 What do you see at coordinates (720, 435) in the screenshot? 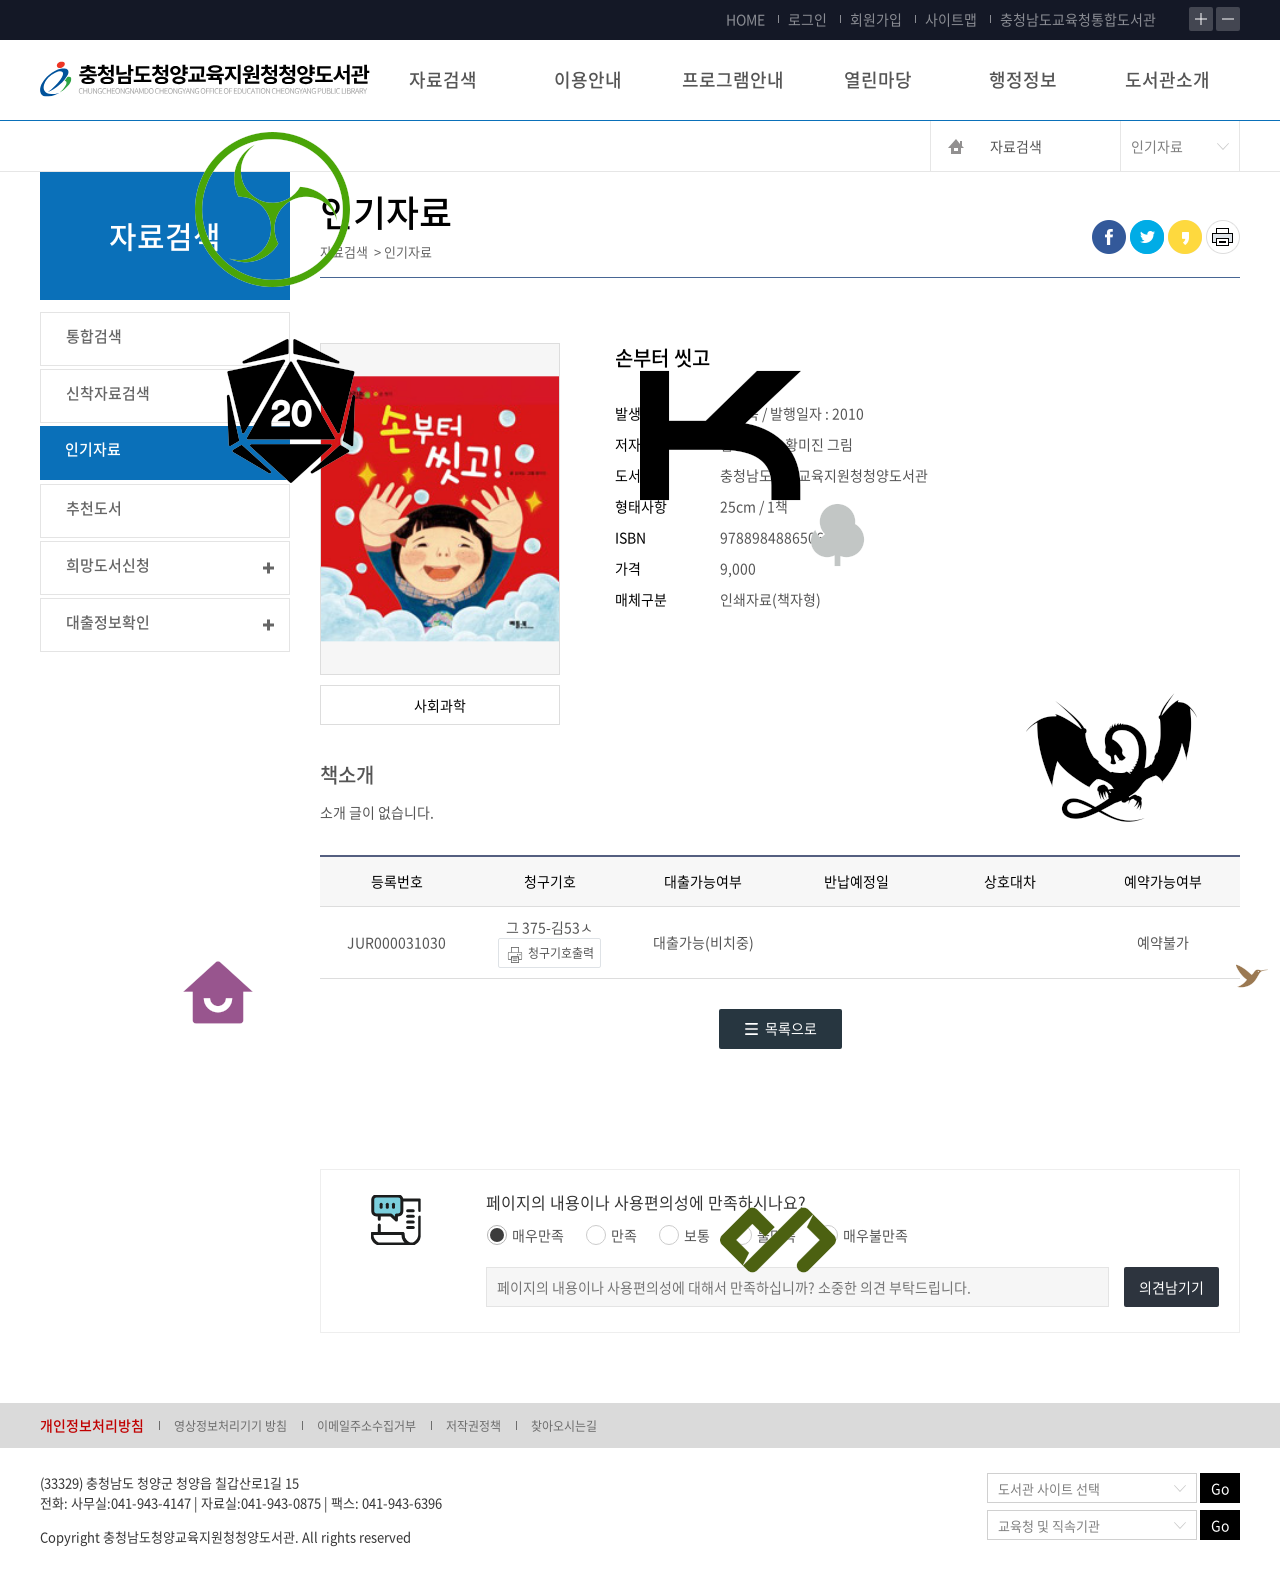
I see `keenetic brand logo` at bounding box center [720, 435].